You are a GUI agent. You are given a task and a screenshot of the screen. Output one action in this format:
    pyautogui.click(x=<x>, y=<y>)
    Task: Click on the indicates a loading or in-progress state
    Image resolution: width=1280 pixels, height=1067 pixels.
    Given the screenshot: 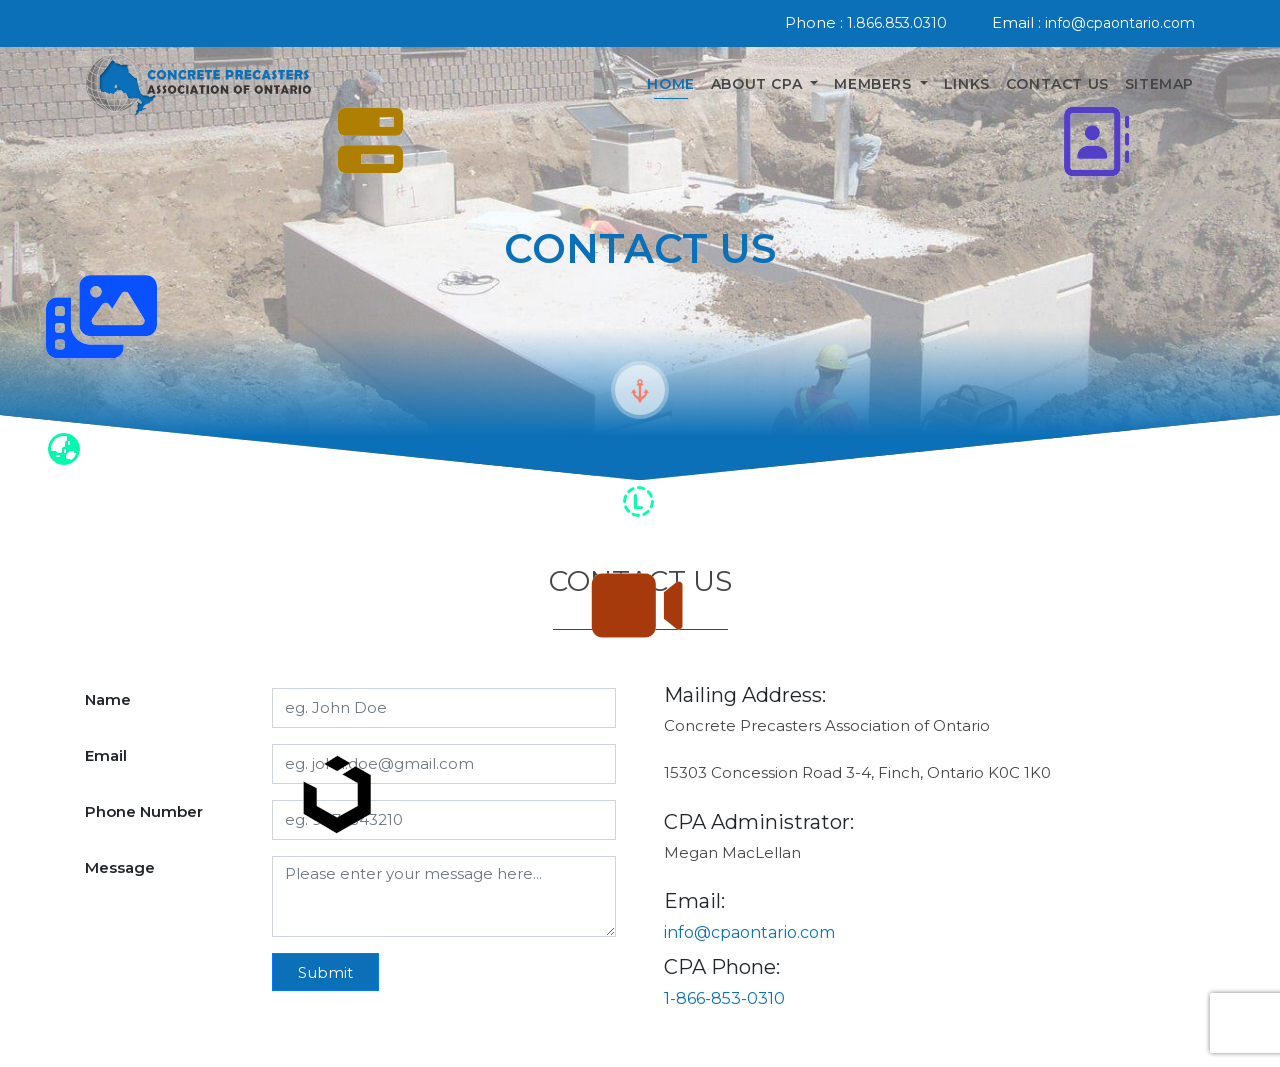 What is the action you would take?
    pyautogui.click(x=638, y=501)
    